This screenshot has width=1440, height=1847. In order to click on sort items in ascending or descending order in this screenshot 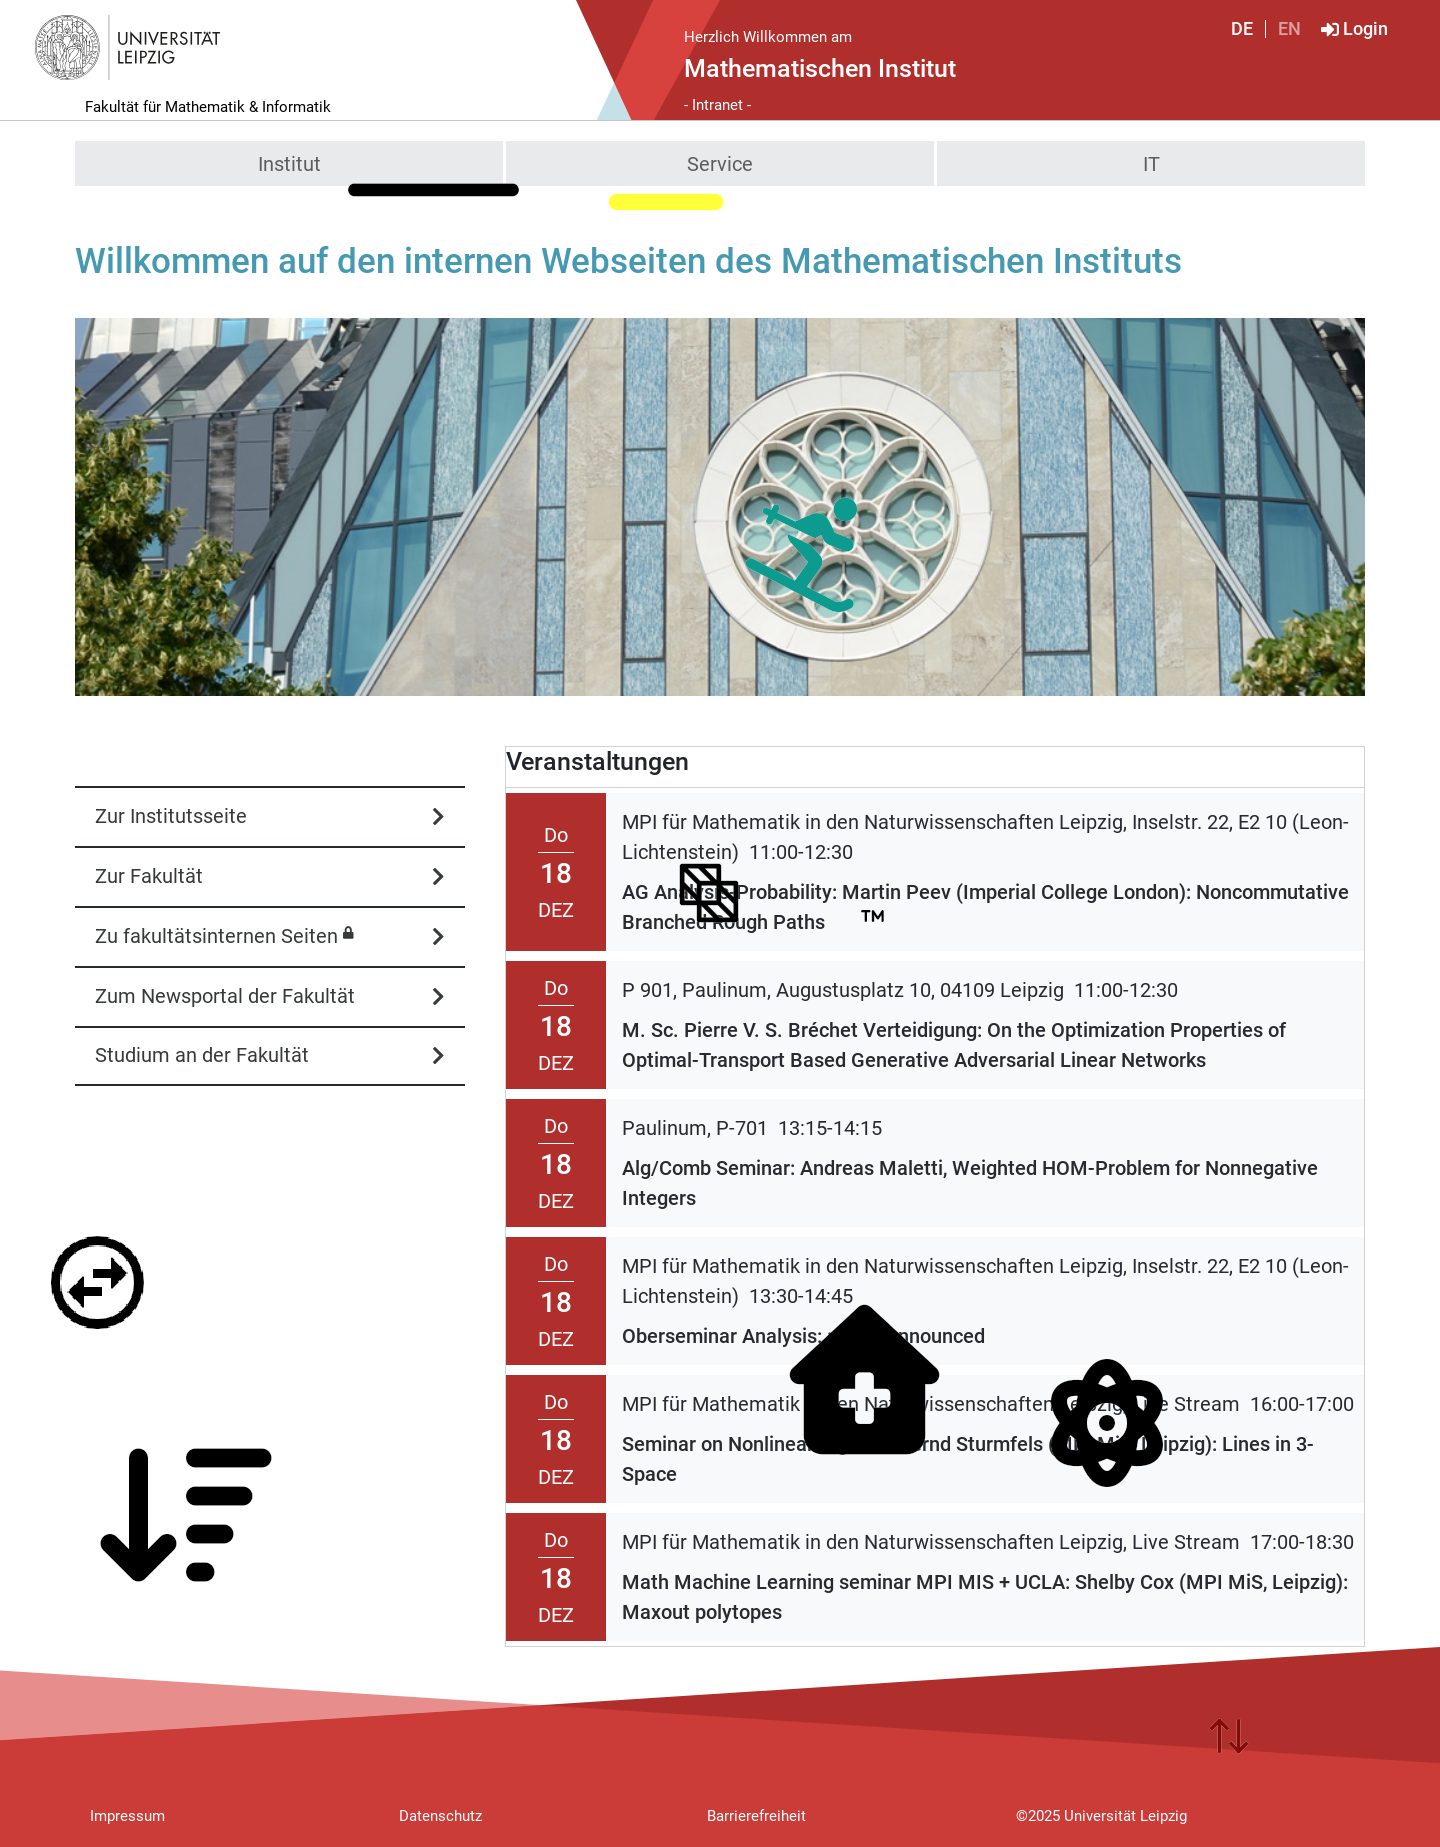, I will do `click(1229, 1736)`.